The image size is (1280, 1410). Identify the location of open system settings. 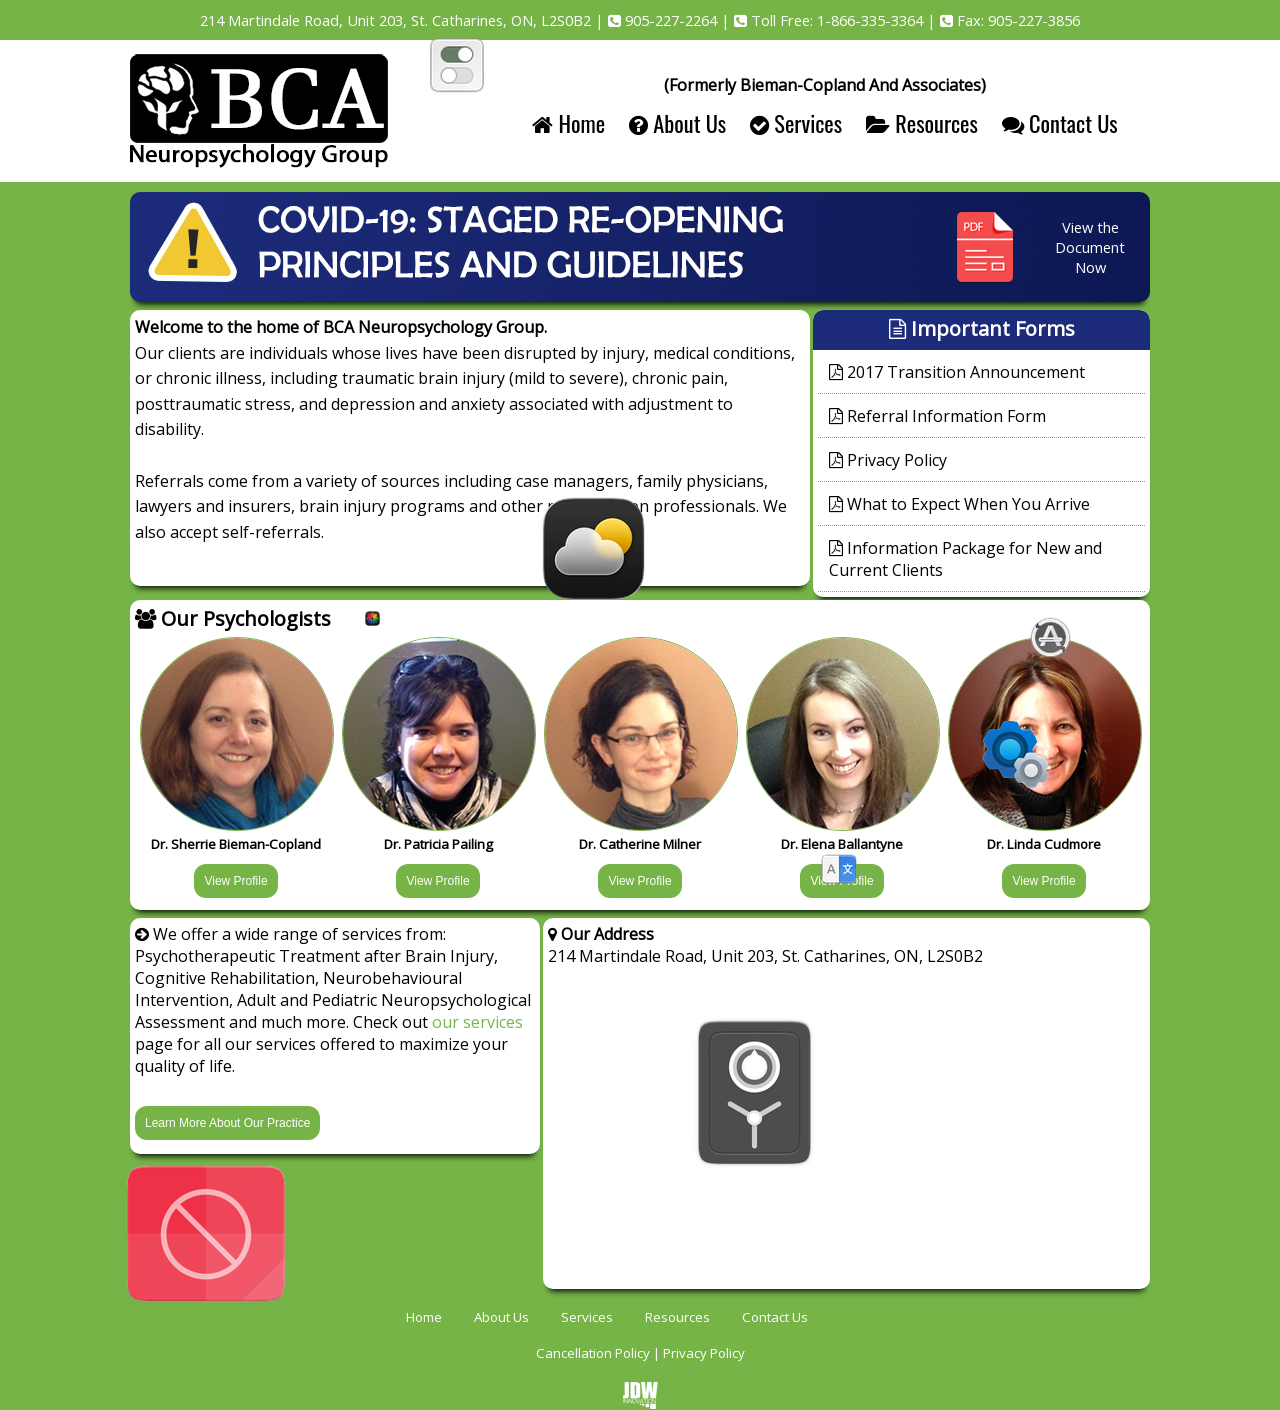
(1016, 755).